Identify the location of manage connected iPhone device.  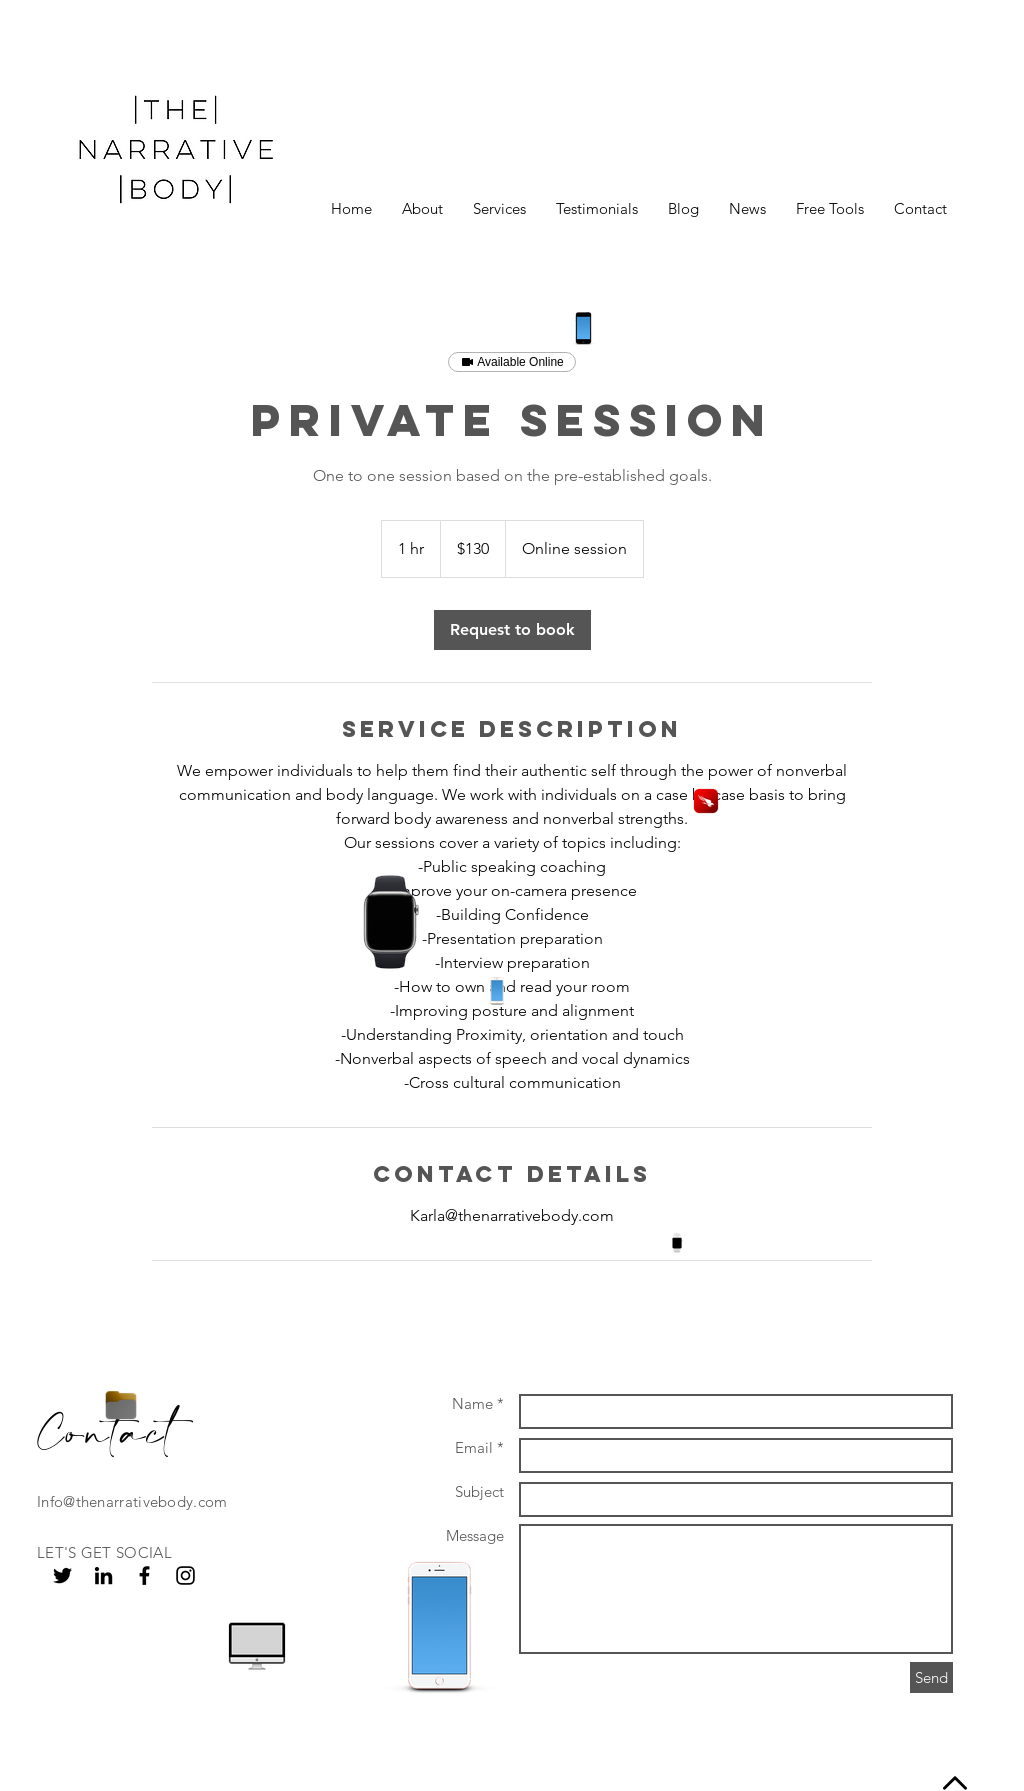
(497, 991).